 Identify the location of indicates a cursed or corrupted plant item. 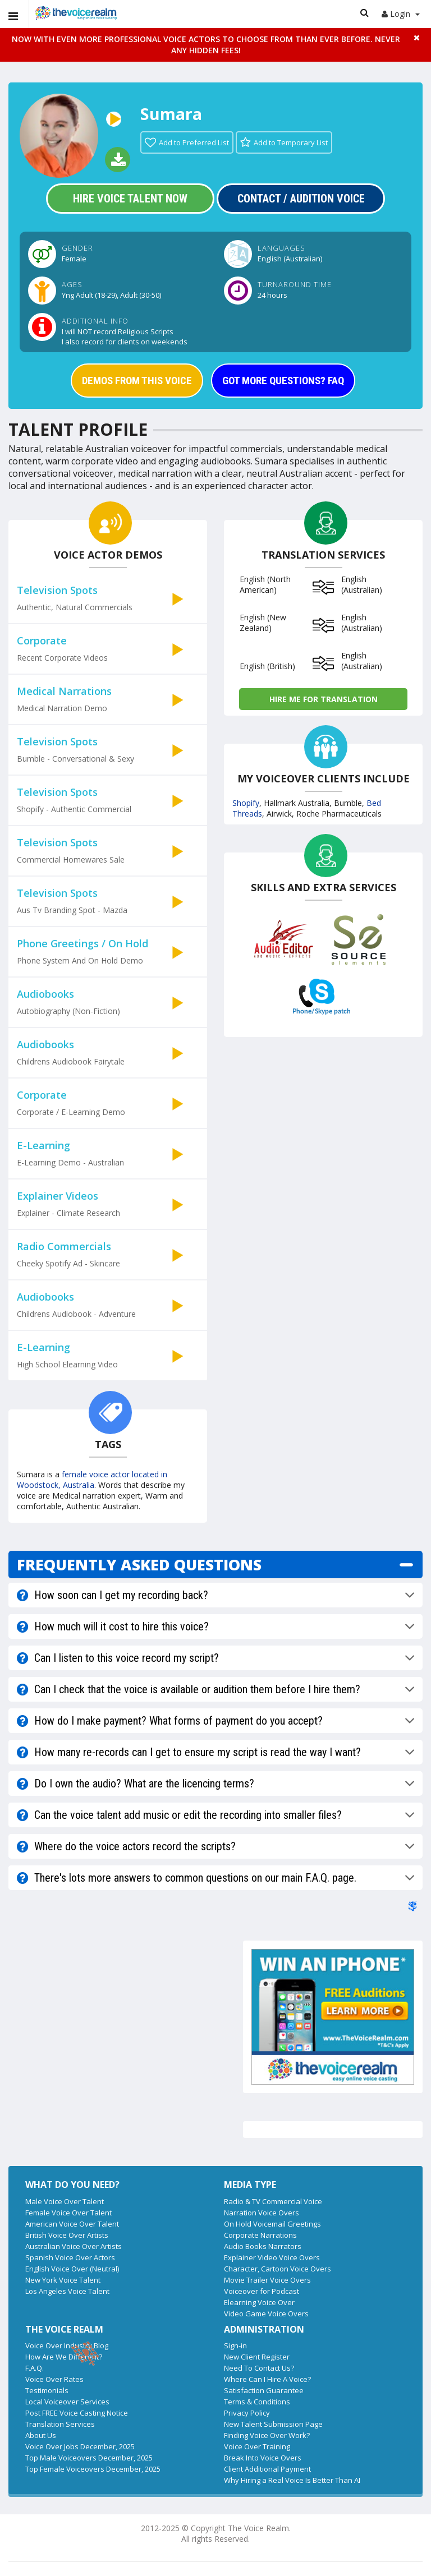
(412, 1906).